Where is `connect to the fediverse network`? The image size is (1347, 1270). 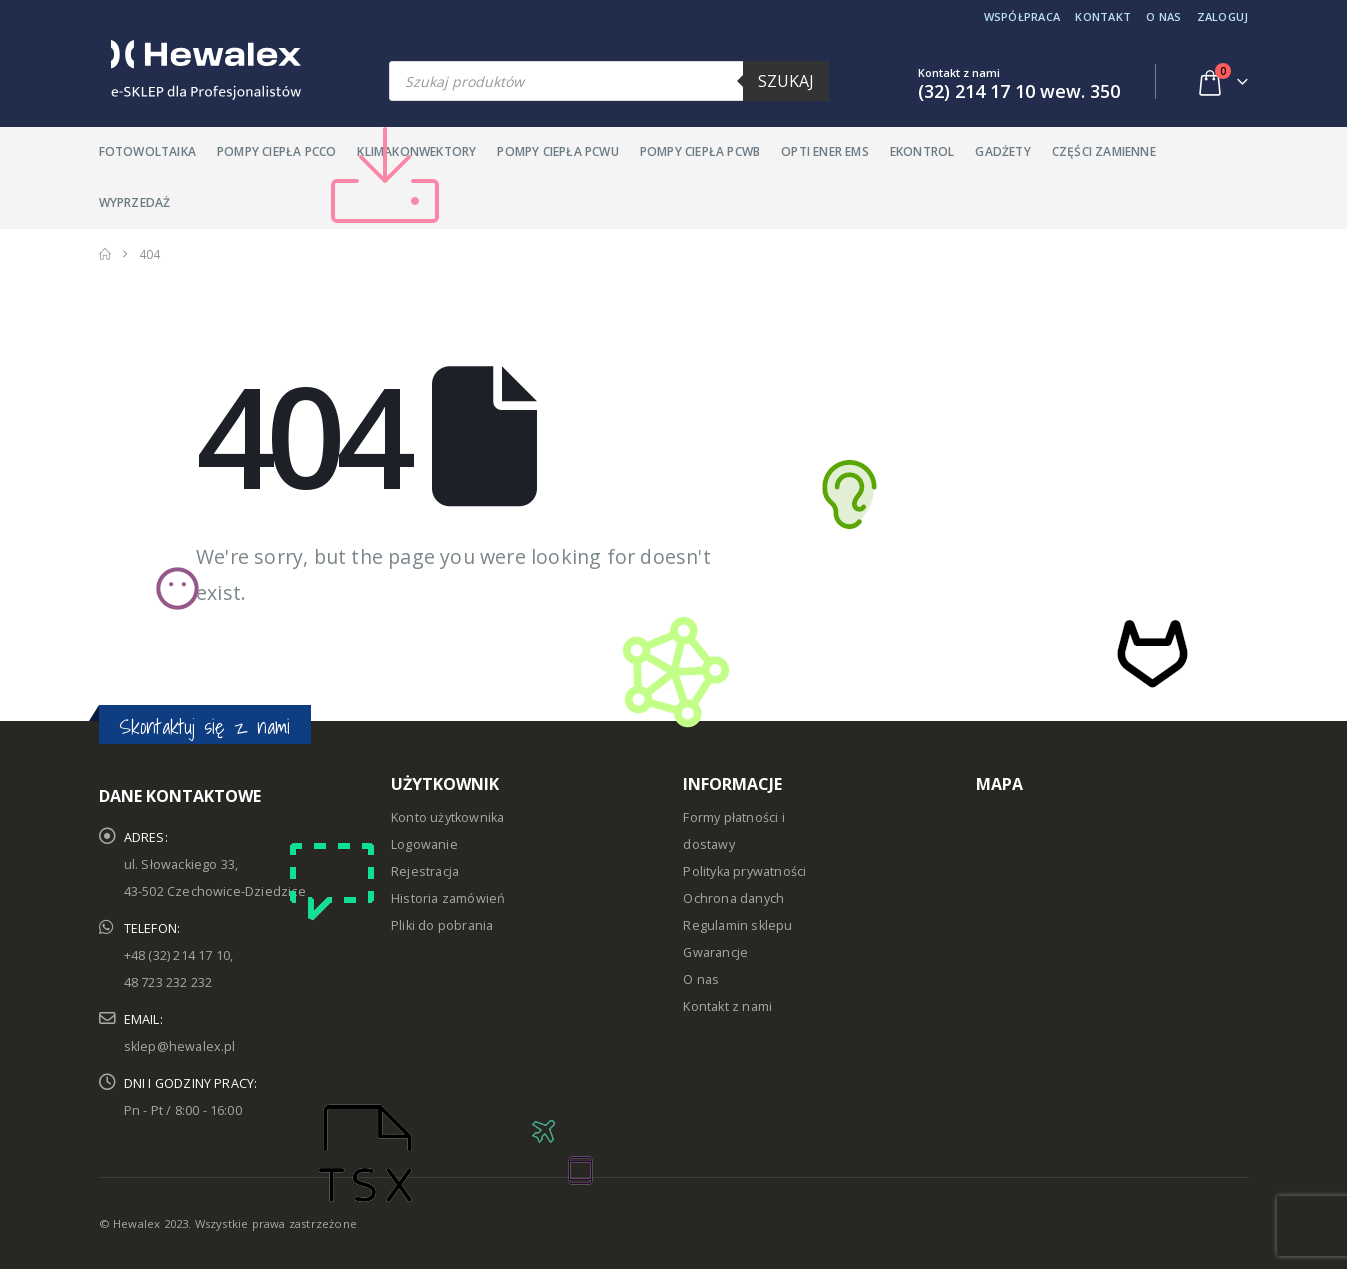 connect to the fediverse network is located at coordinates (674, 672).